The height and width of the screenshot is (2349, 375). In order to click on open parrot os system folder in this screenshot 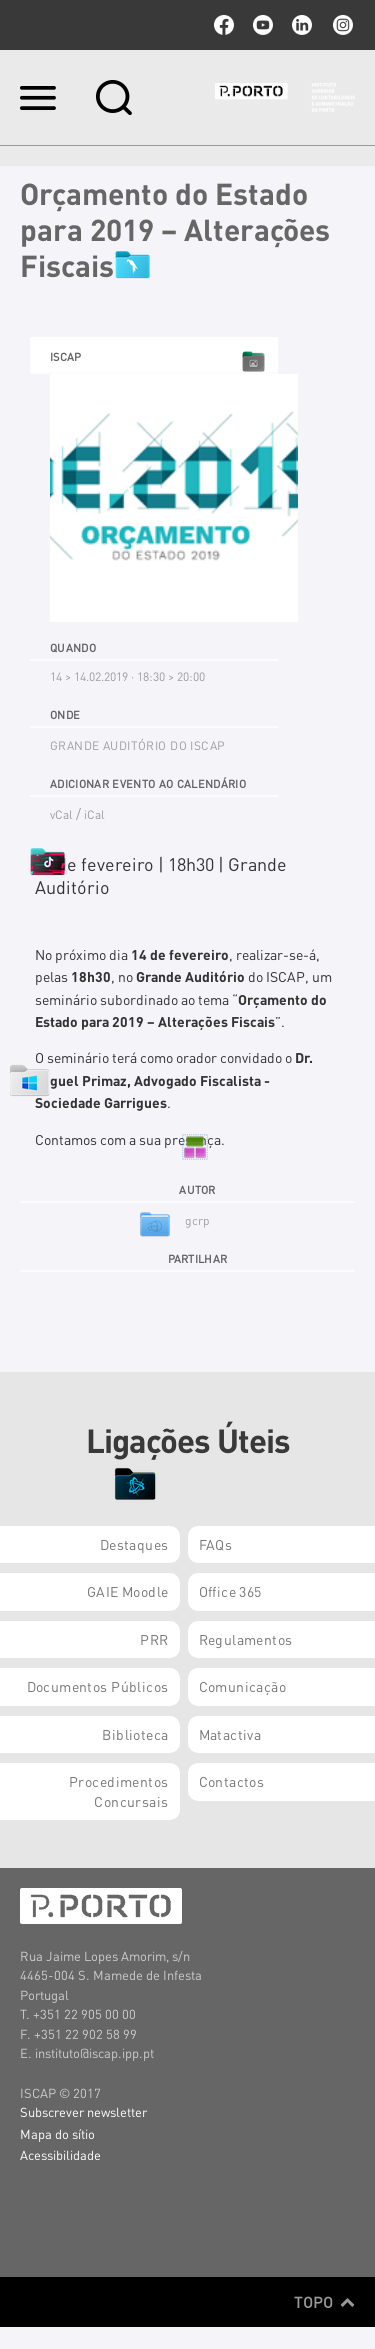, I will do `click(132, 265)`.